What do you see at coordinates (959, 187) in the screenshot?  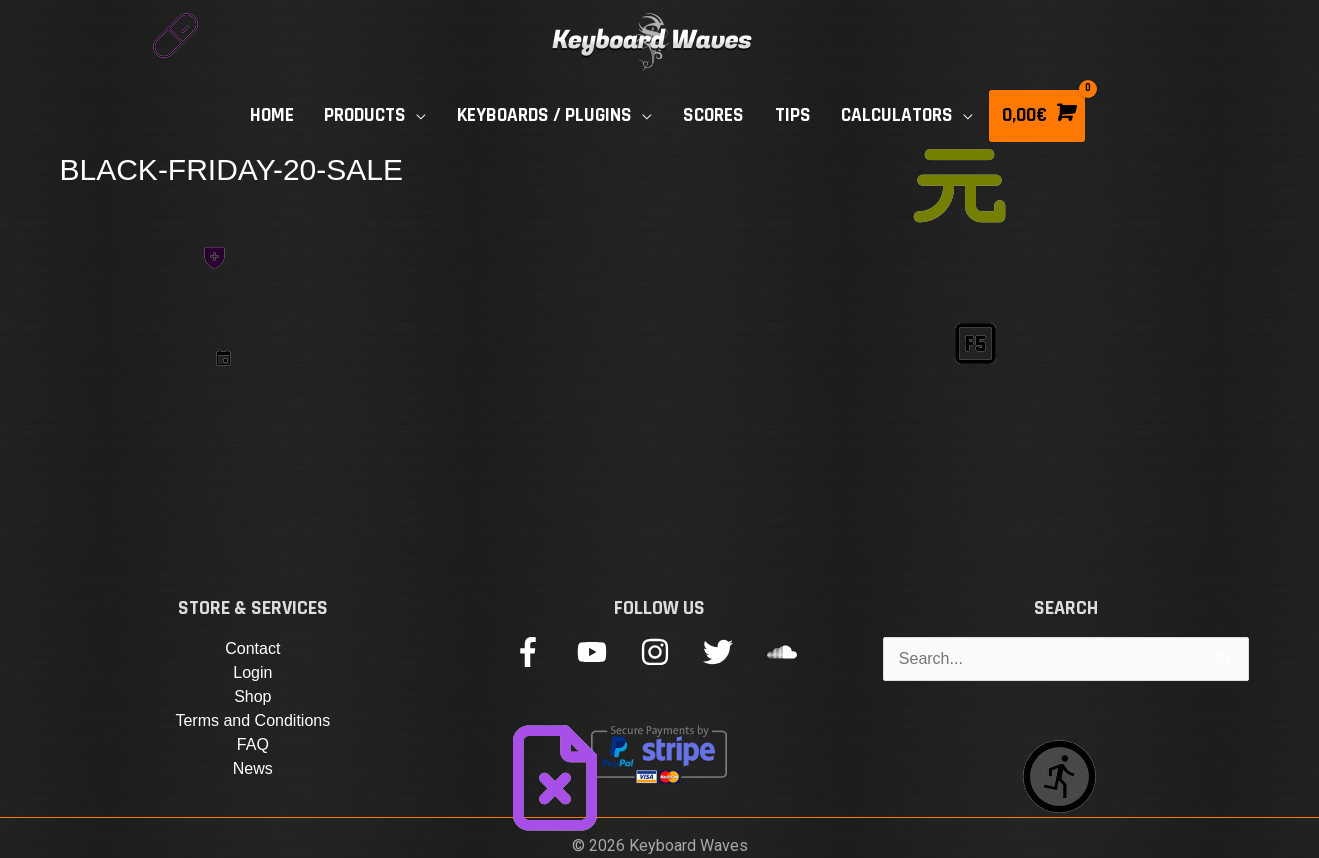 I see `indicates chinese yuan currency` at bounding box center [959, 187].